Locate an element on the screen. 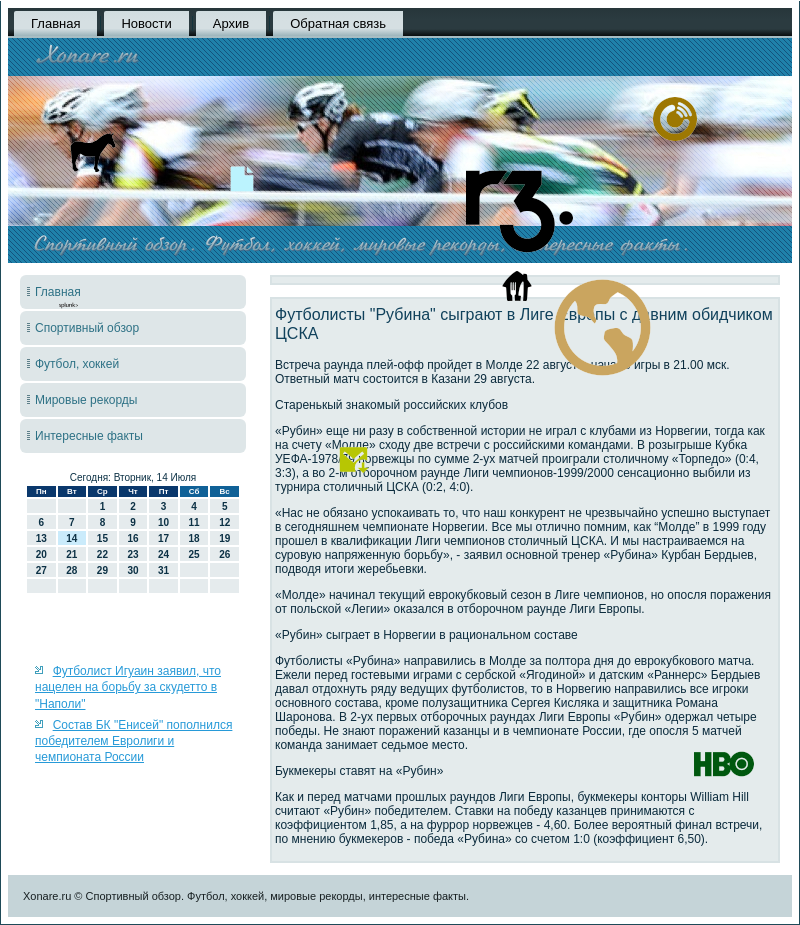 This screenshot has width=800, height=925. open the Player FM podcast app is located at coordinates (675, 119).